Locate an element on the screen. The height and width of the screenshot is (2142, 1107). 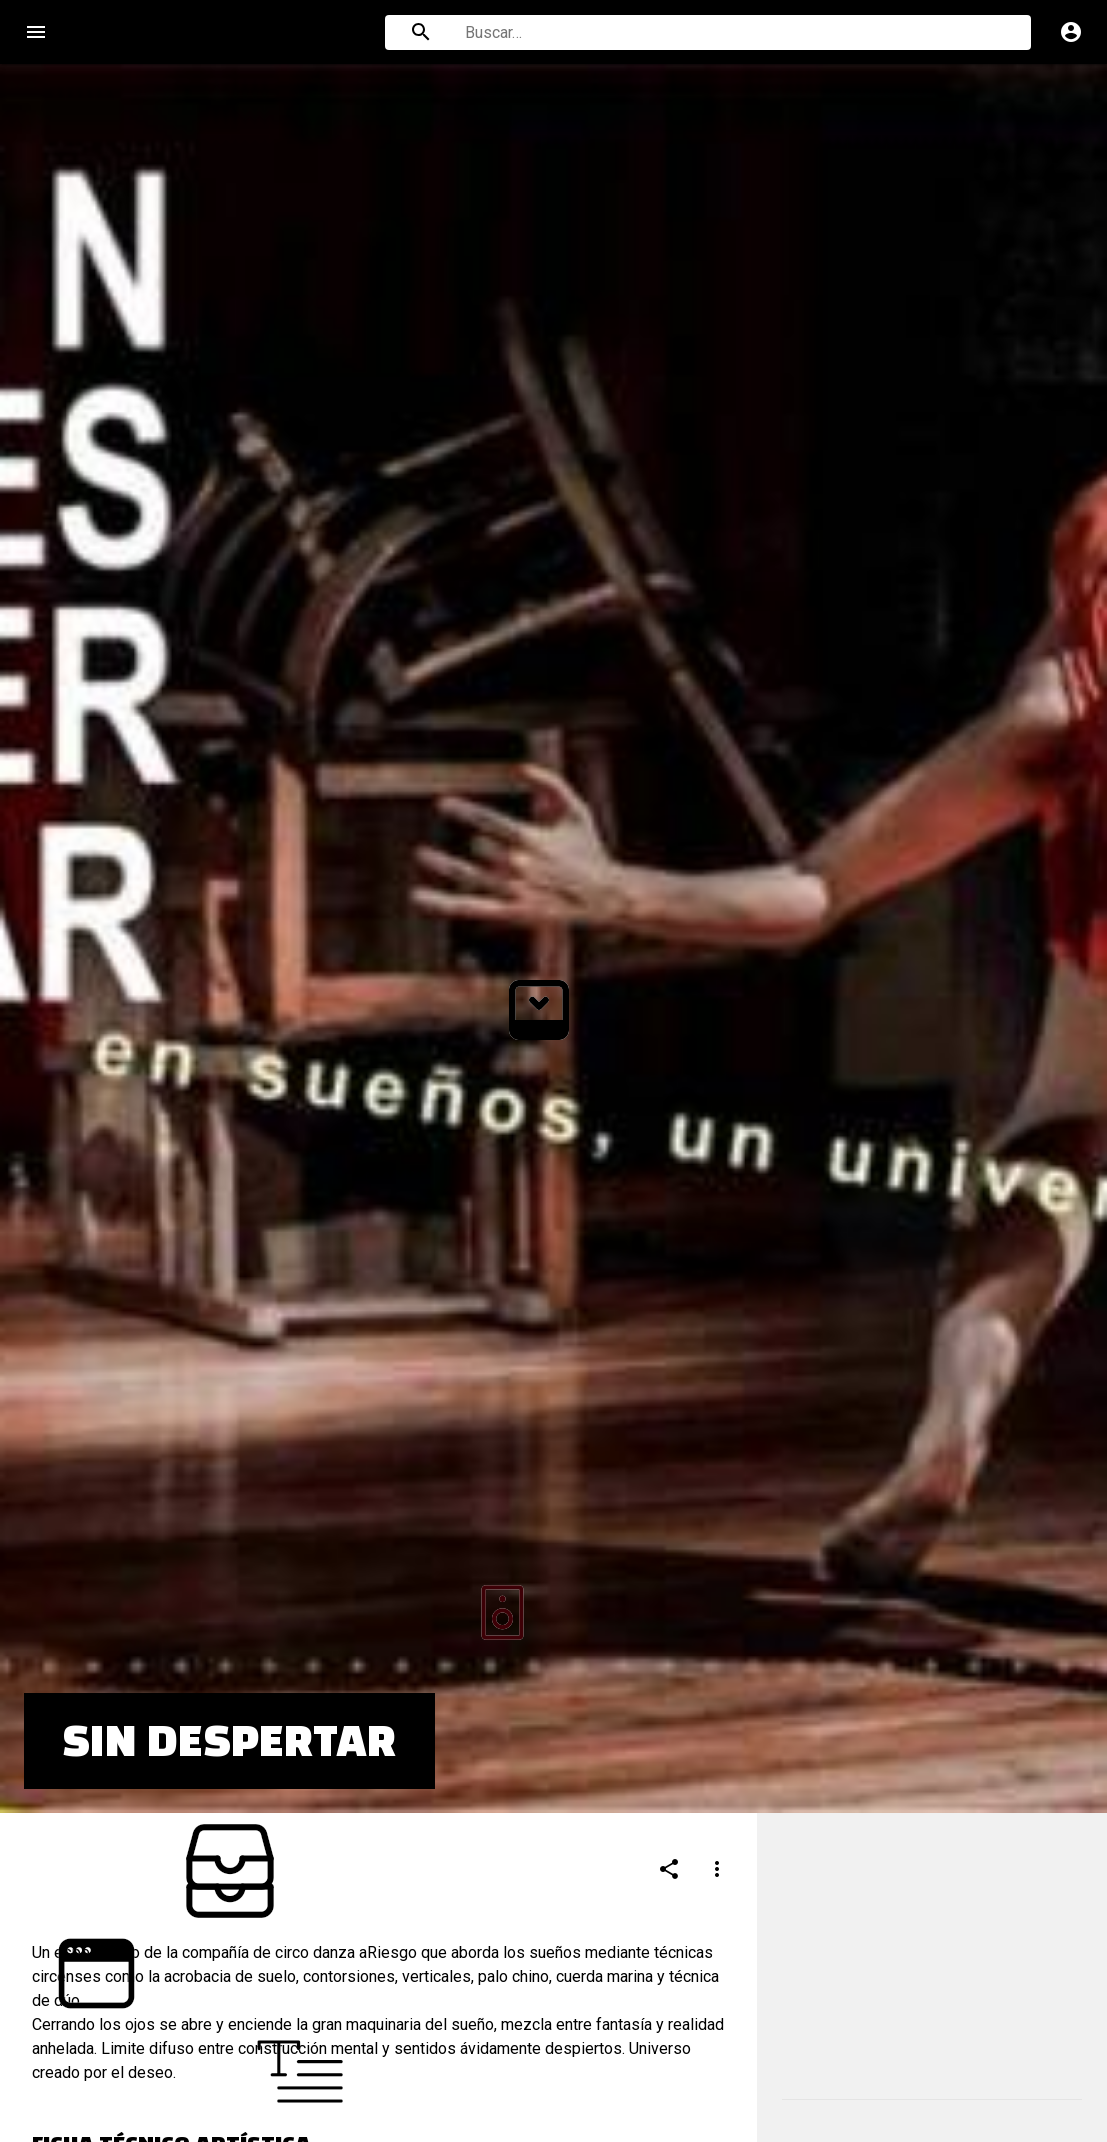
adjust speaker or audio output settings is located at coordinates (502, 1612).